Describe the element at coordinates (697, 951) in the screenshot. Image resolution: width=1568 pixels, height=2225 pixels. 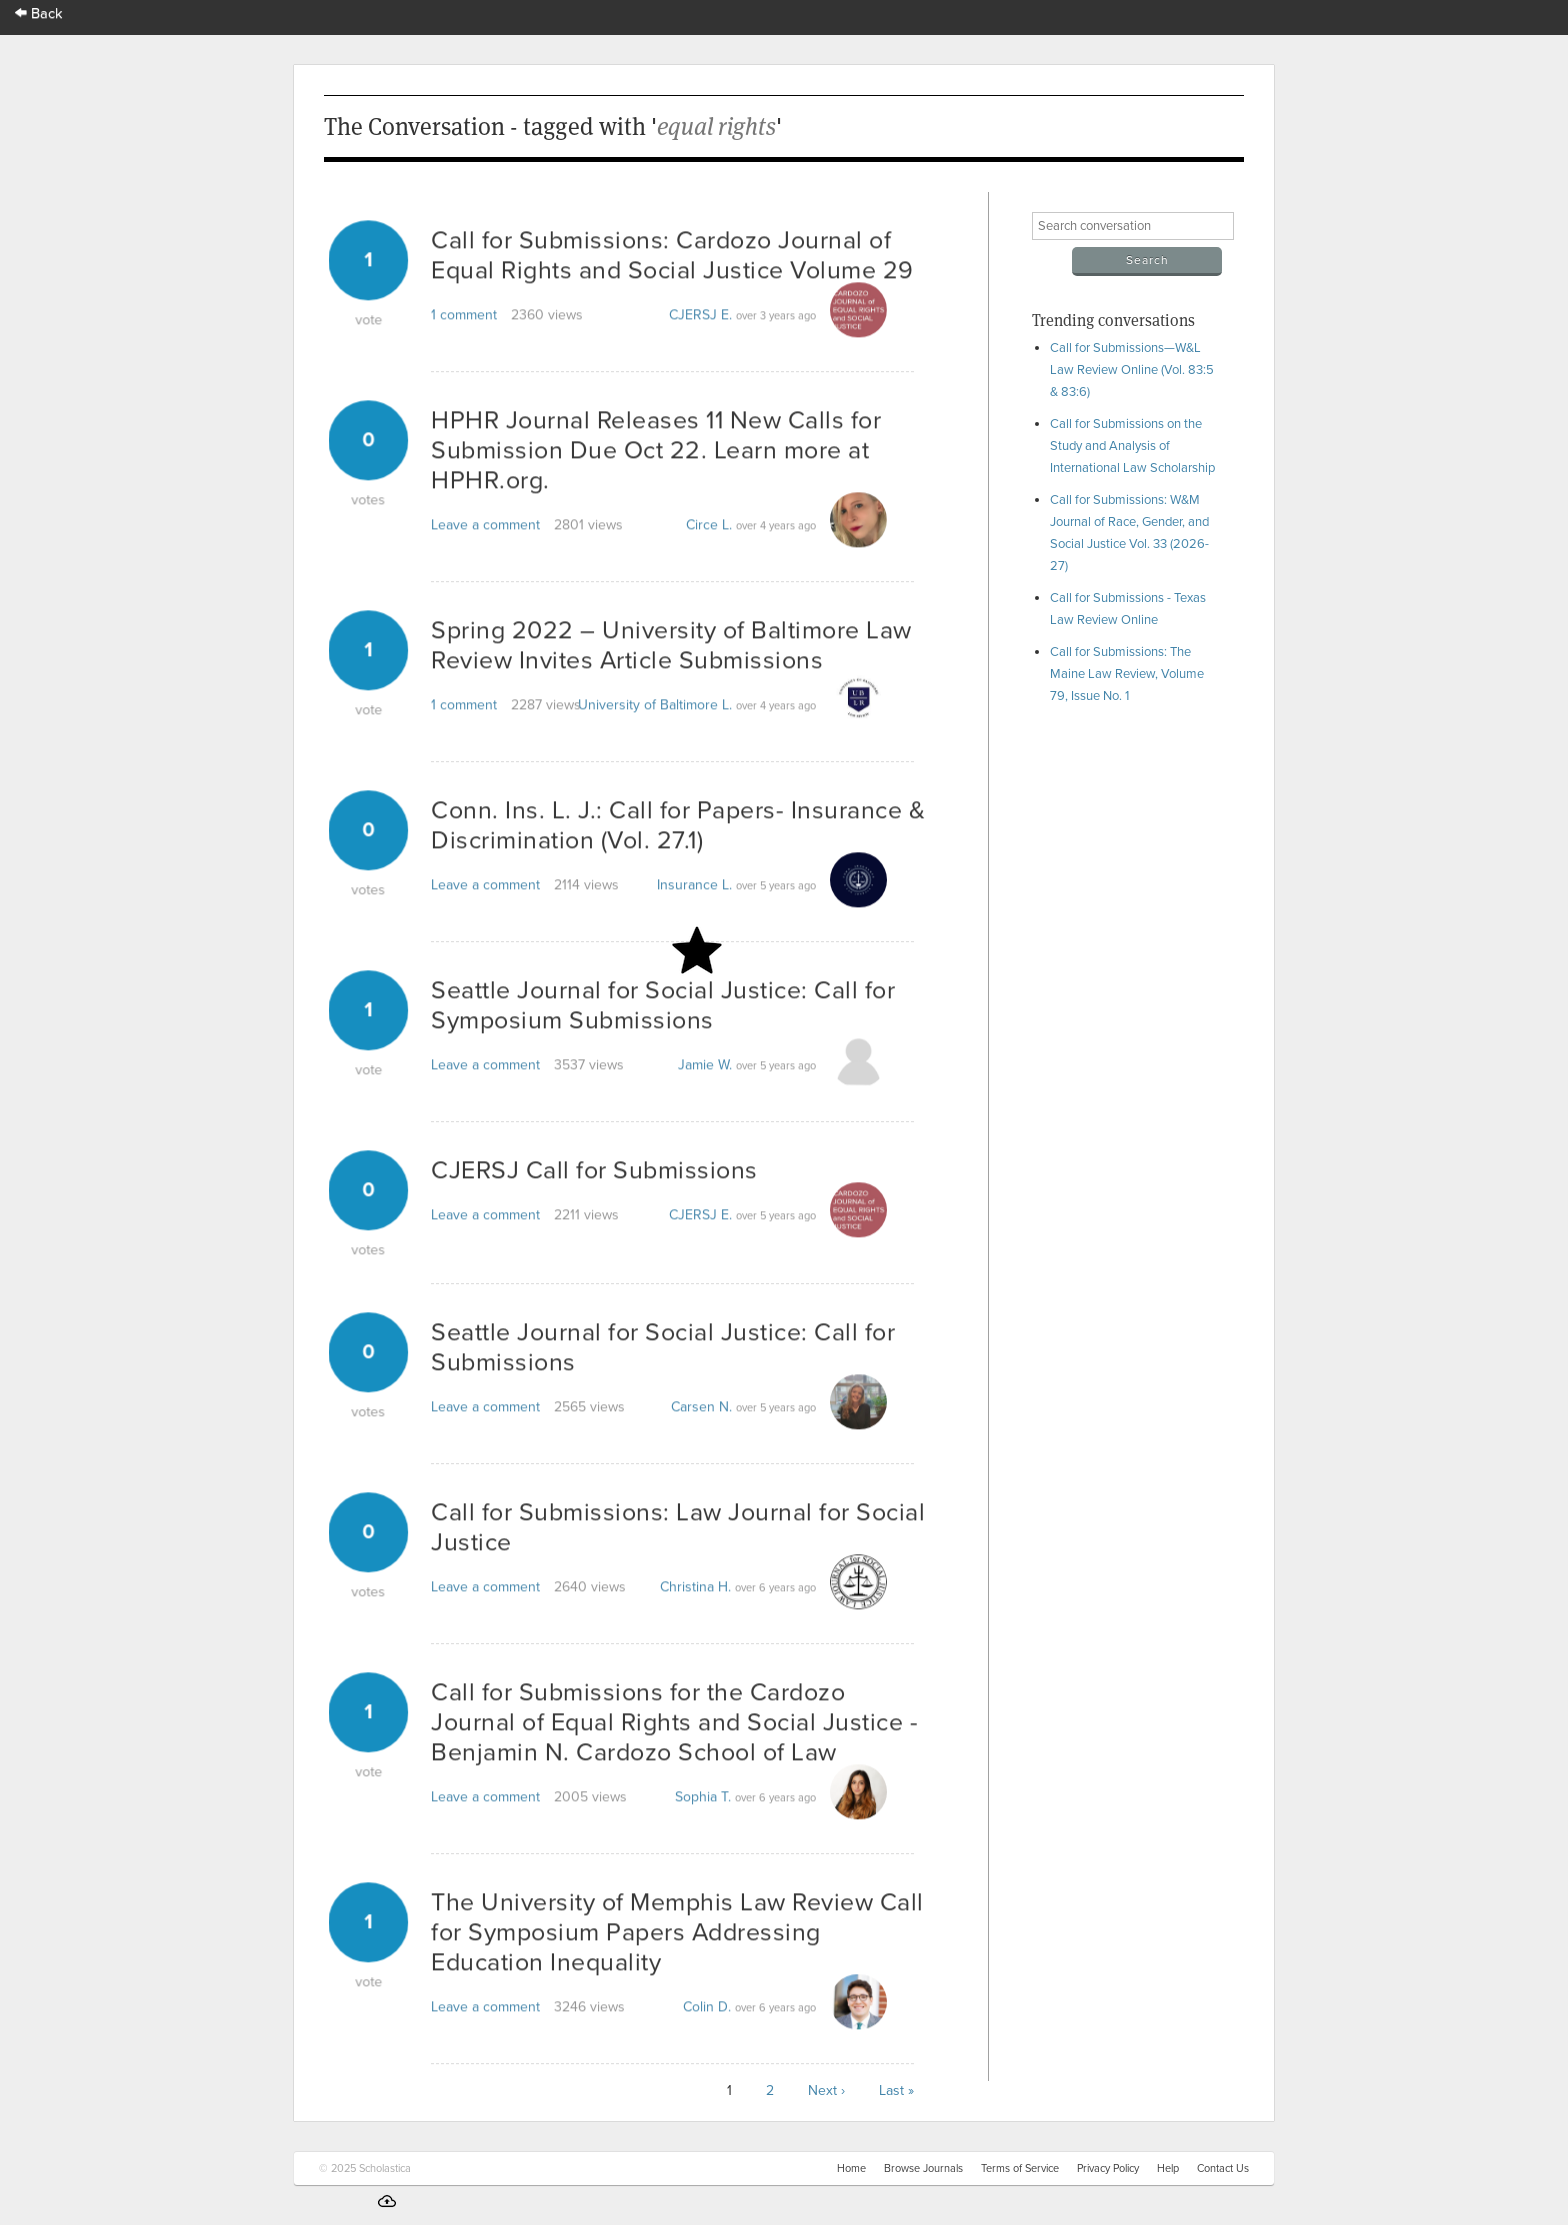
I see `add item to favorites` at that location.